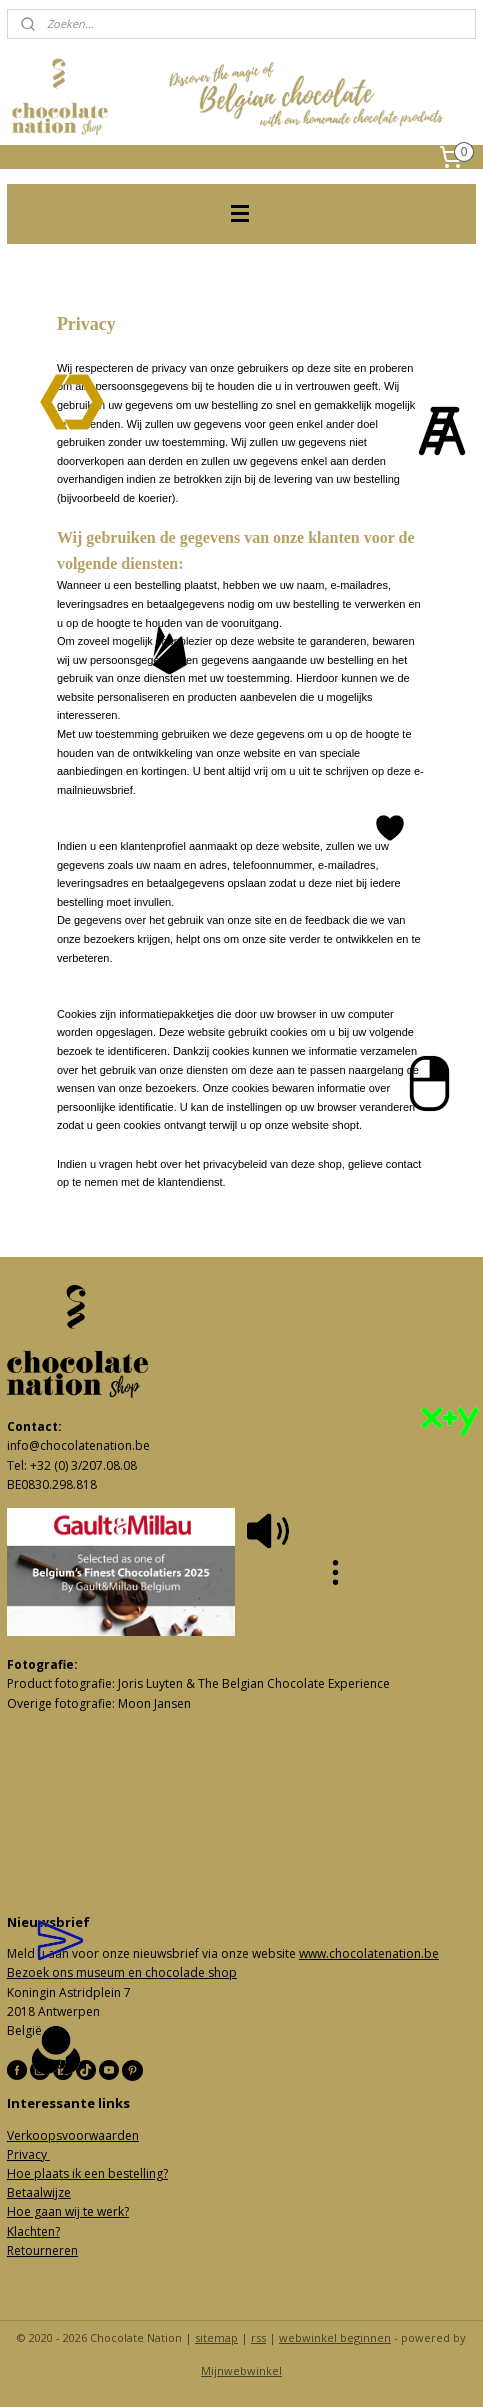 The width and height of the screenshot is (483, 2407). Describe the element at coordinates (60, 1940) in the screenshot. I see `send a message or email` at that location.